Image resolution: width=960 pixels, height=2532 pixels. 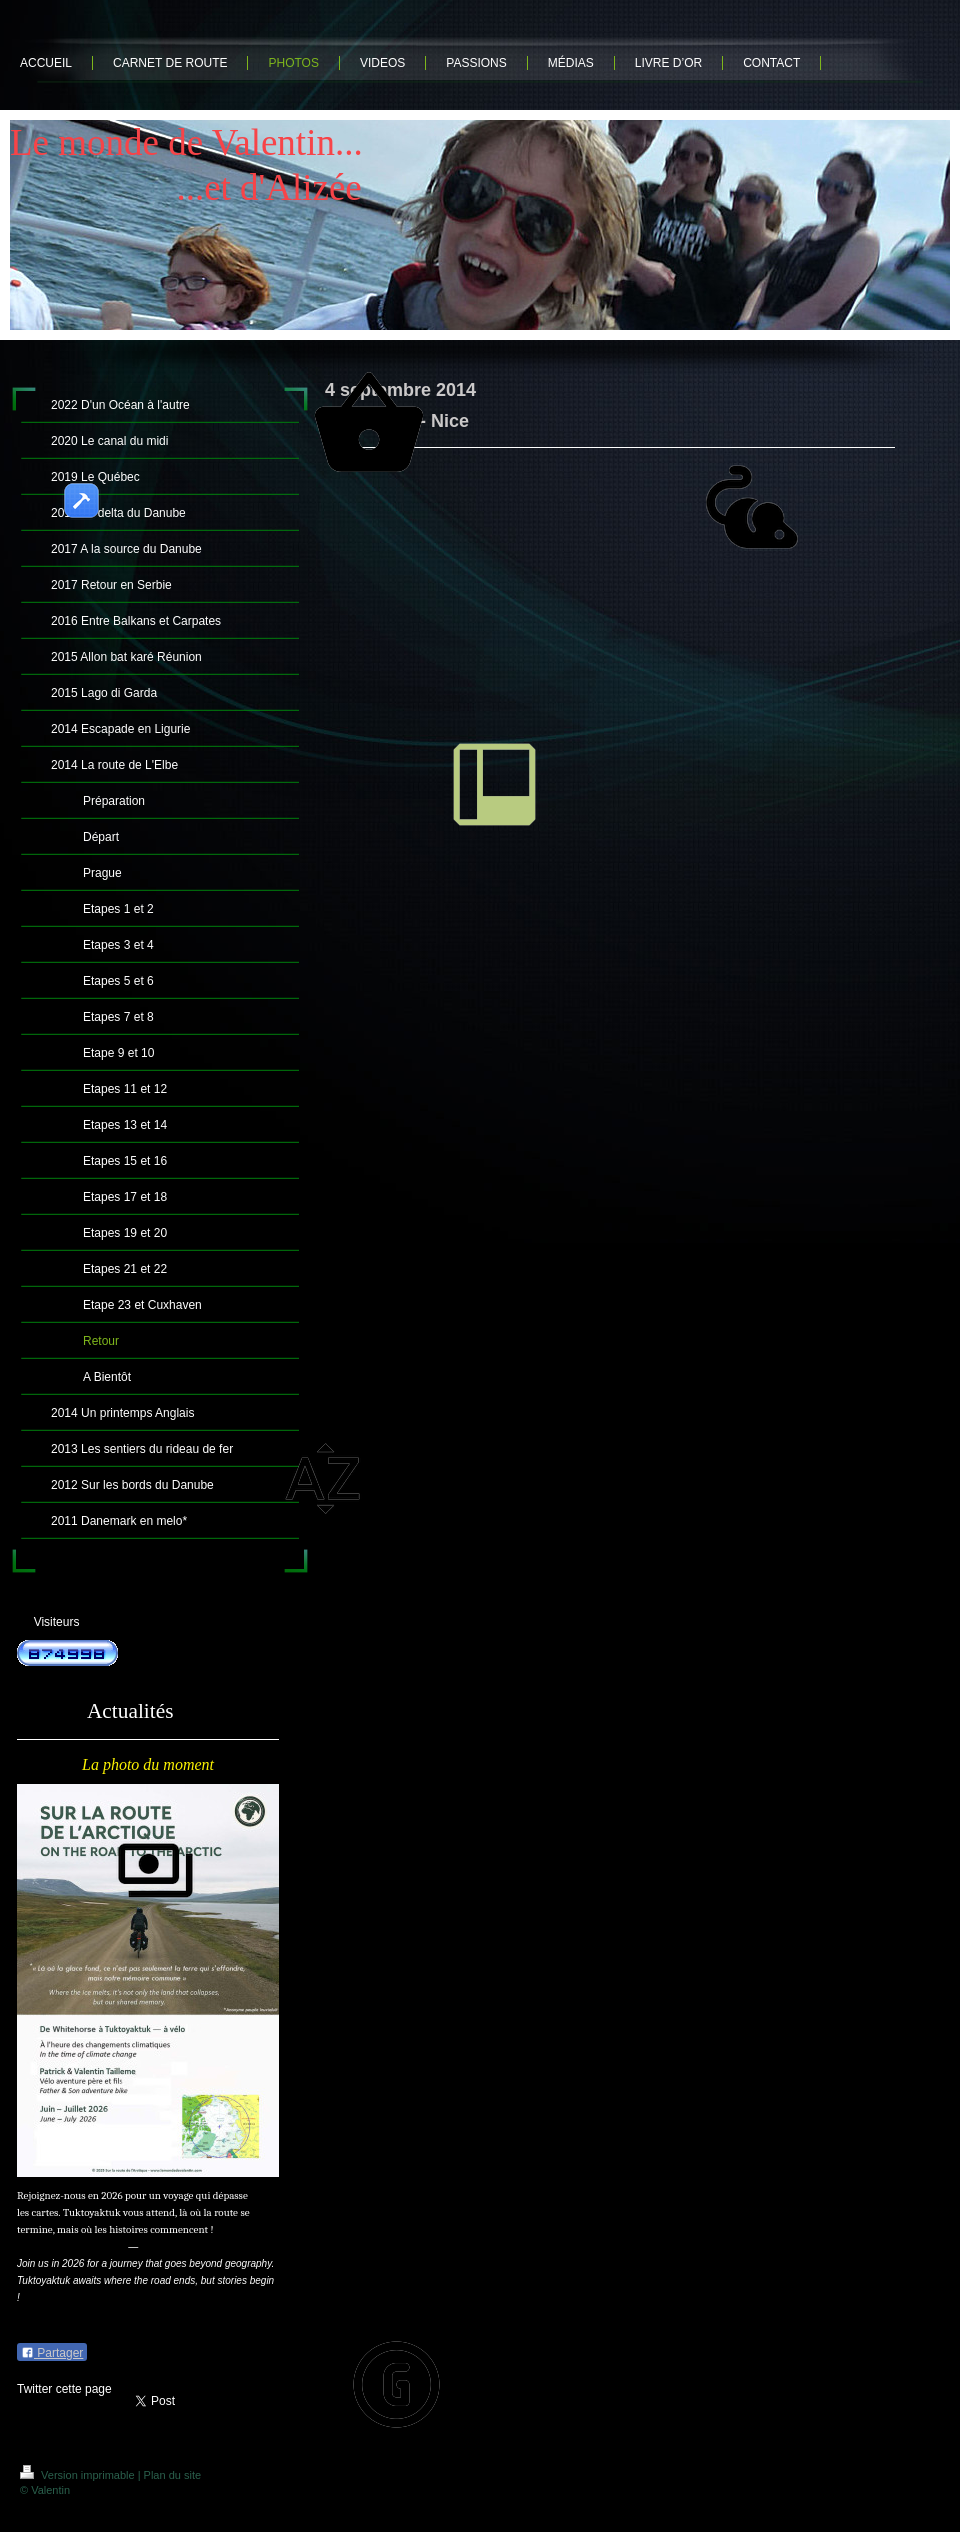 What do you see at coordinates (396, 2384) in the screenshot?
I see `google account or google-related feature` at bounding box center [396, 2384].